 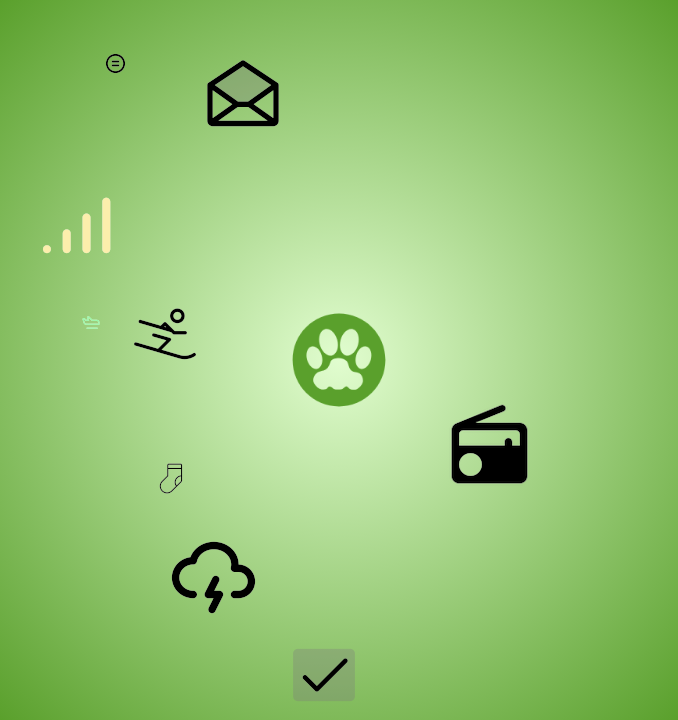 What do you see at coordinates (91, 322) in the screenshot?
I see `flight status: in progress` at bounding box center [91, 322].